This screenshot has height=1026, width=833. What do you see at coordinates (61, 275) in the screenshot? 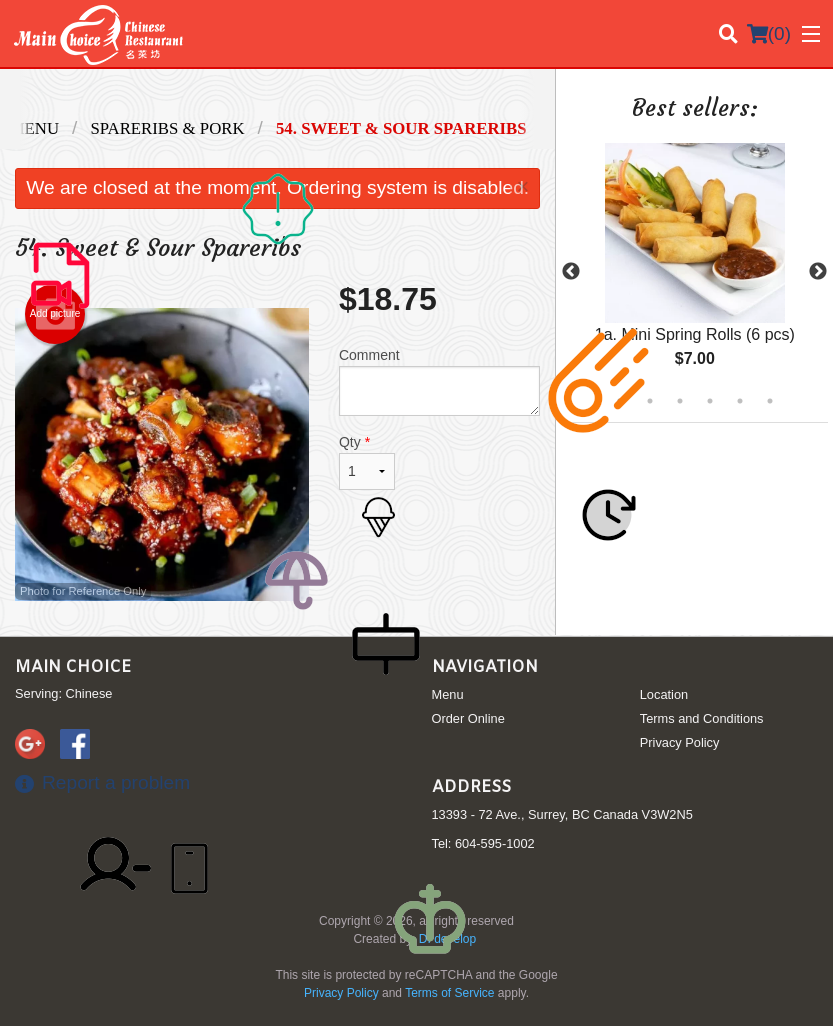
I see `open a video file` at bounding box center [61, 275].